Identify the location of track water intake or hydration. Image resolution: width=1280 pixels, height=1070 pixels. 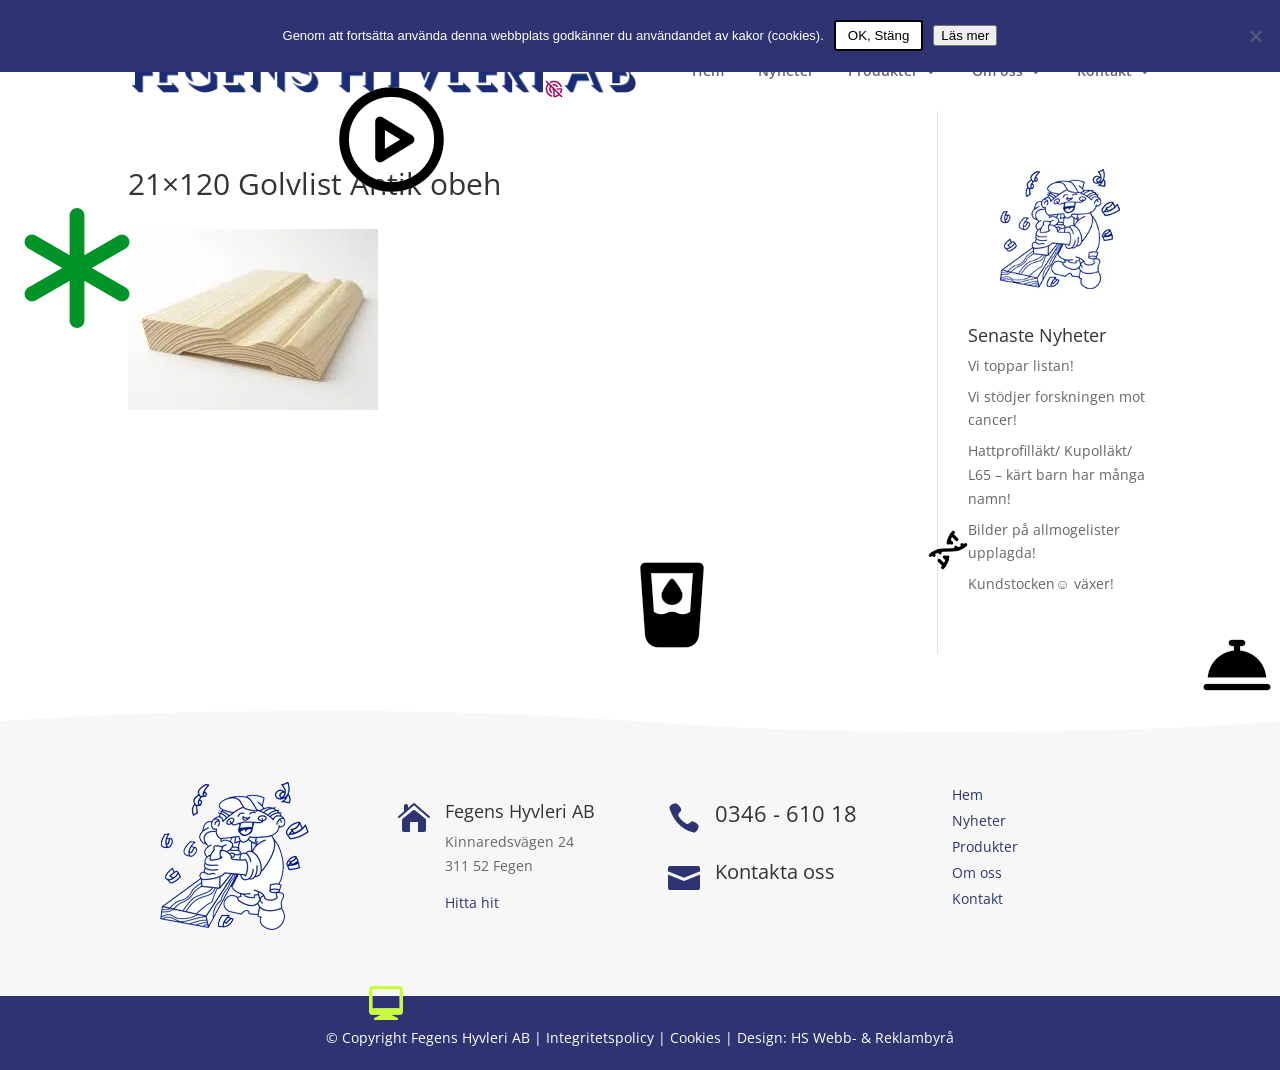
(672, 605).